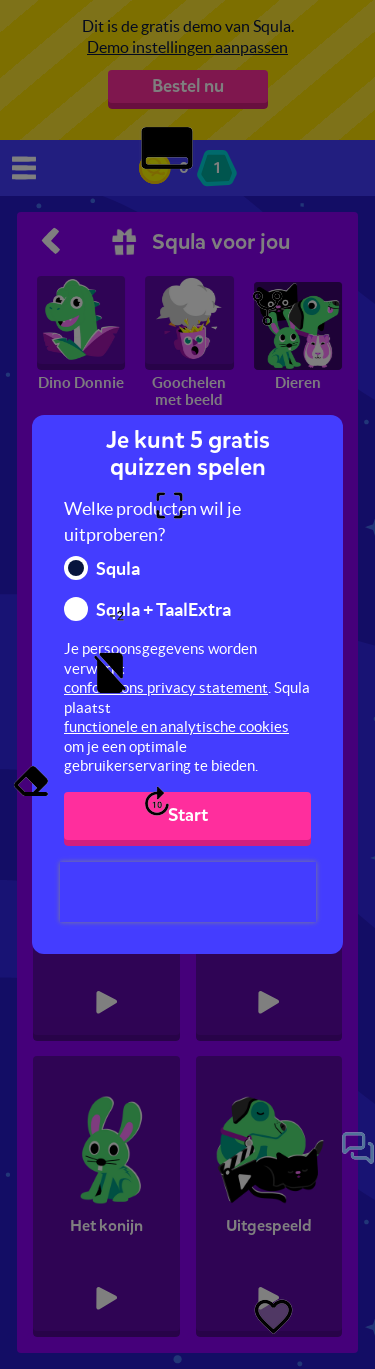  What do you see at coordinates (358, 1148) in the screenshot?
I see `open group chat or conversations` at bounding box center [358, 1148].